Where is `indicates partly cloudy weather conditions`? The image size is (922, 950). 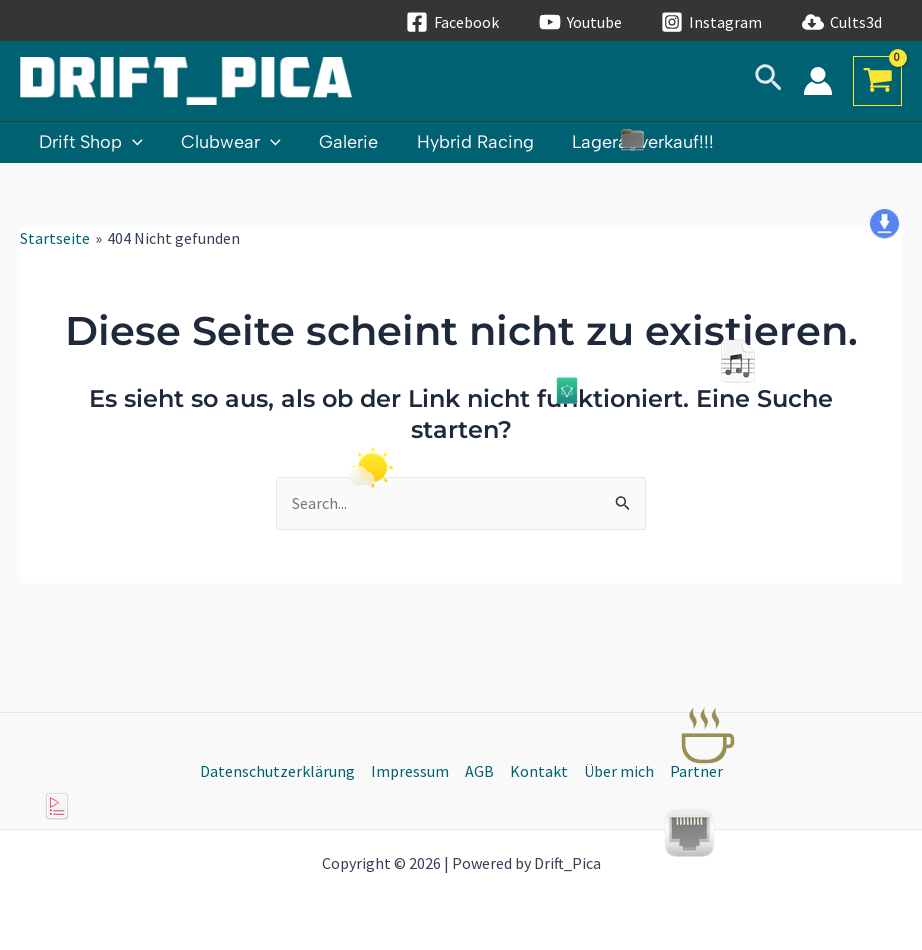
indicates partly cloudy weather conditions is located at coordinates (370, 467).